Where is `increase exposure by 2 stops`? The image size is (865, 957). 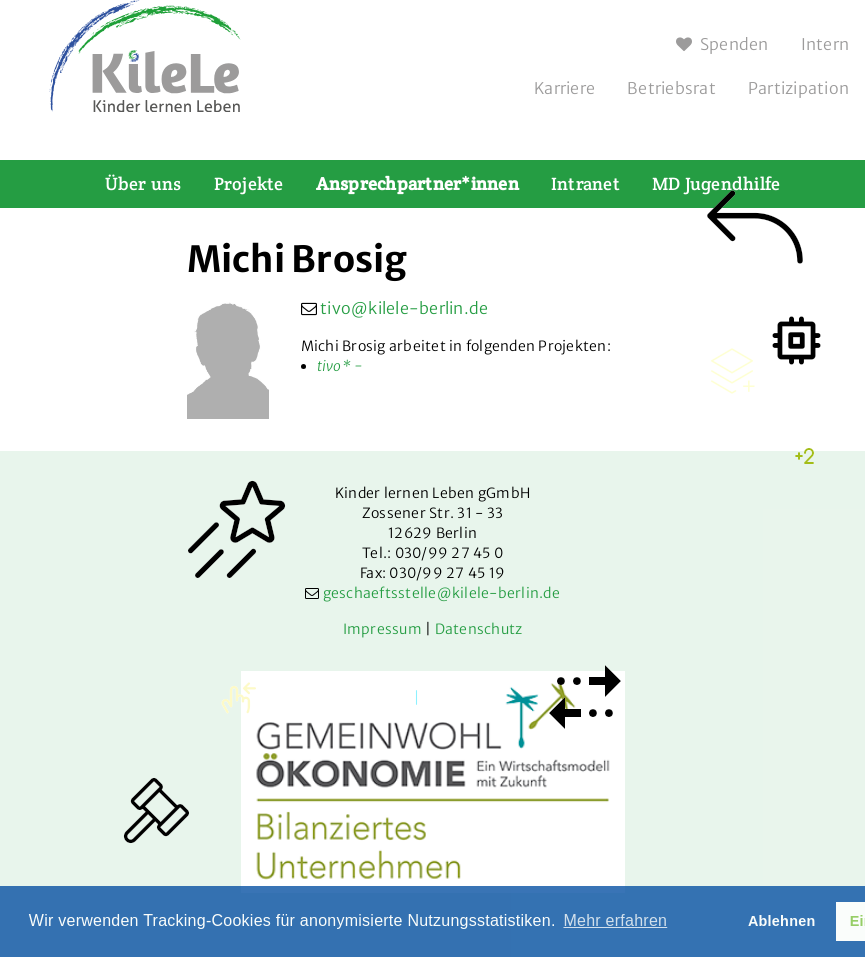
increase exposure by 2 stops is located at coordinates (805, 456).